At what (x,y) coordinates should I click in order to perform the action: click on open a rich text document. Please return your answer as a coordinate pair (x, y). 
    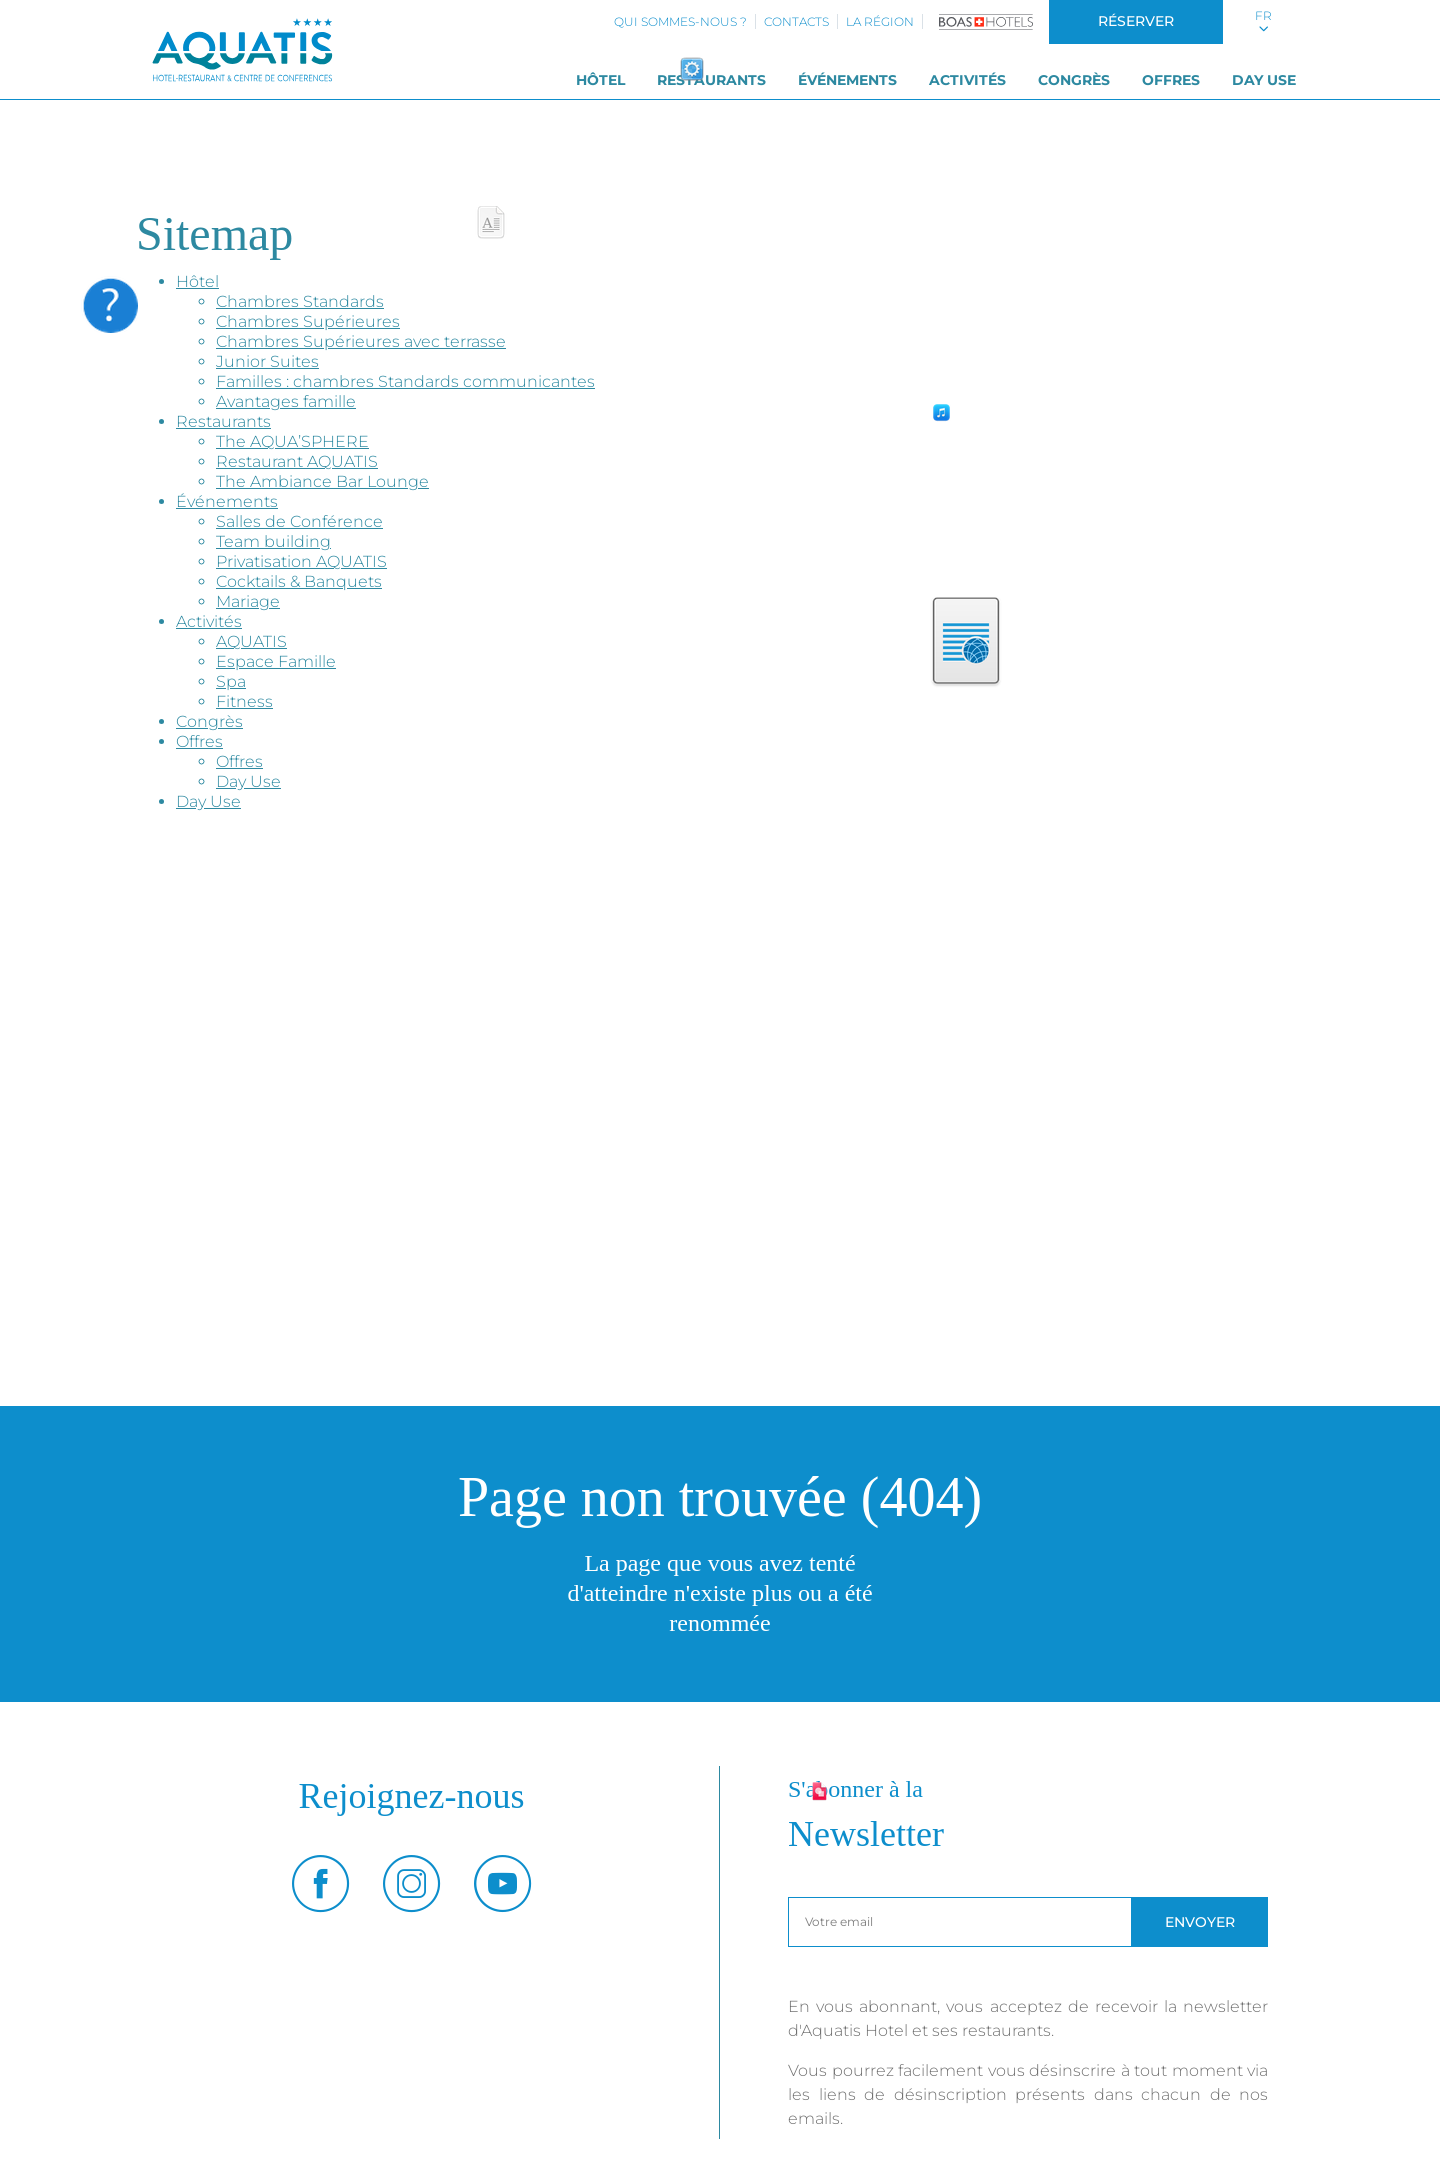
    Looking at the image, I should click on (491, 222).